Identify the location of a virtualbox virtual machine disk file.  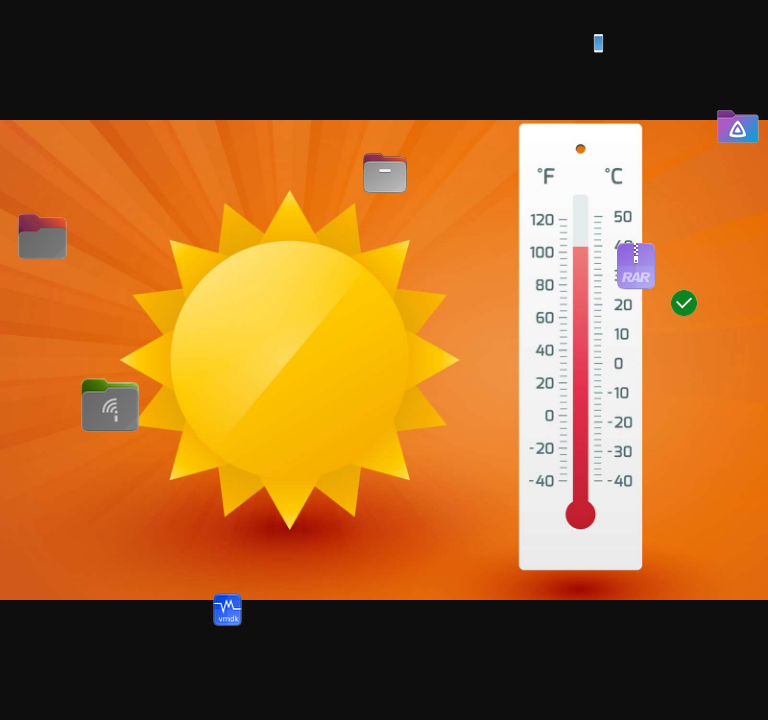
(227, 609).